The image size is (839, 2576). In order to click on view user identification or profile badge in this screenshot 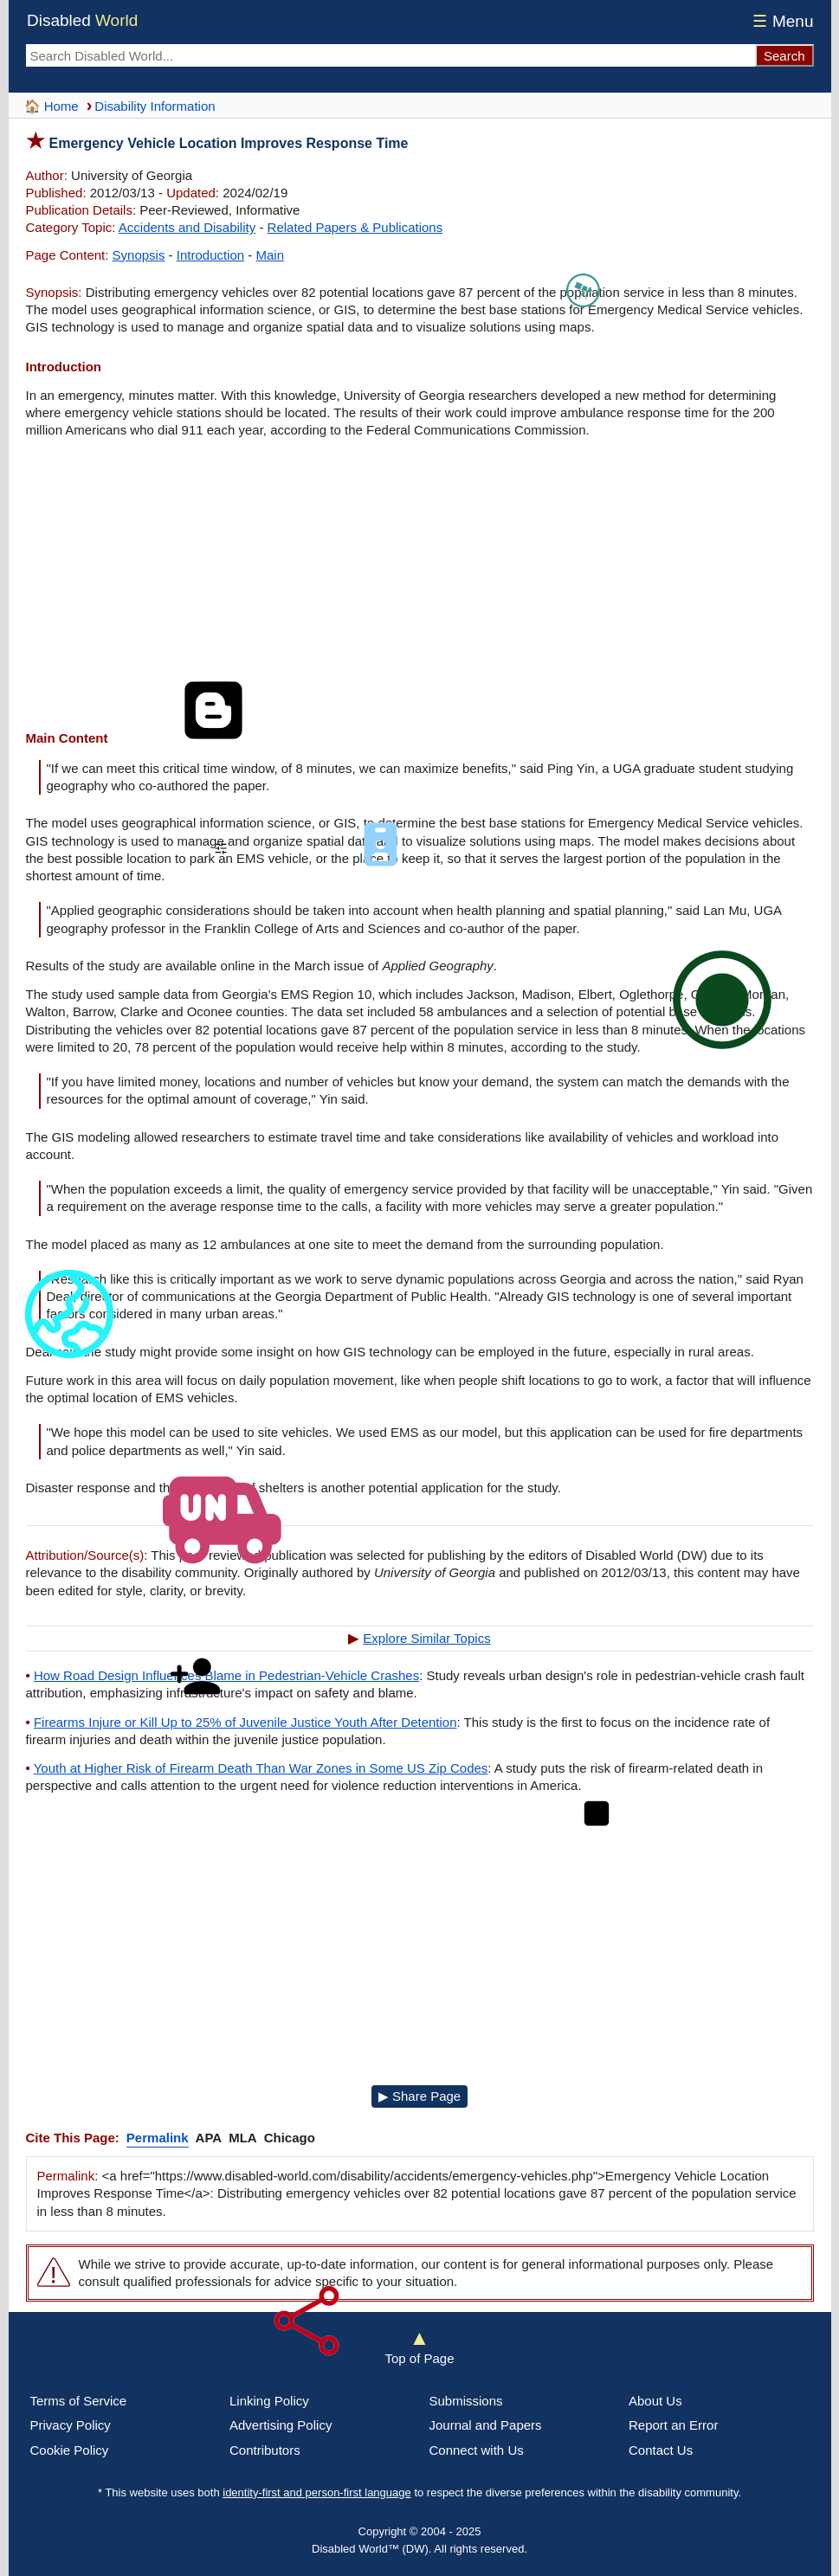, I will do `click(380, 844)`.